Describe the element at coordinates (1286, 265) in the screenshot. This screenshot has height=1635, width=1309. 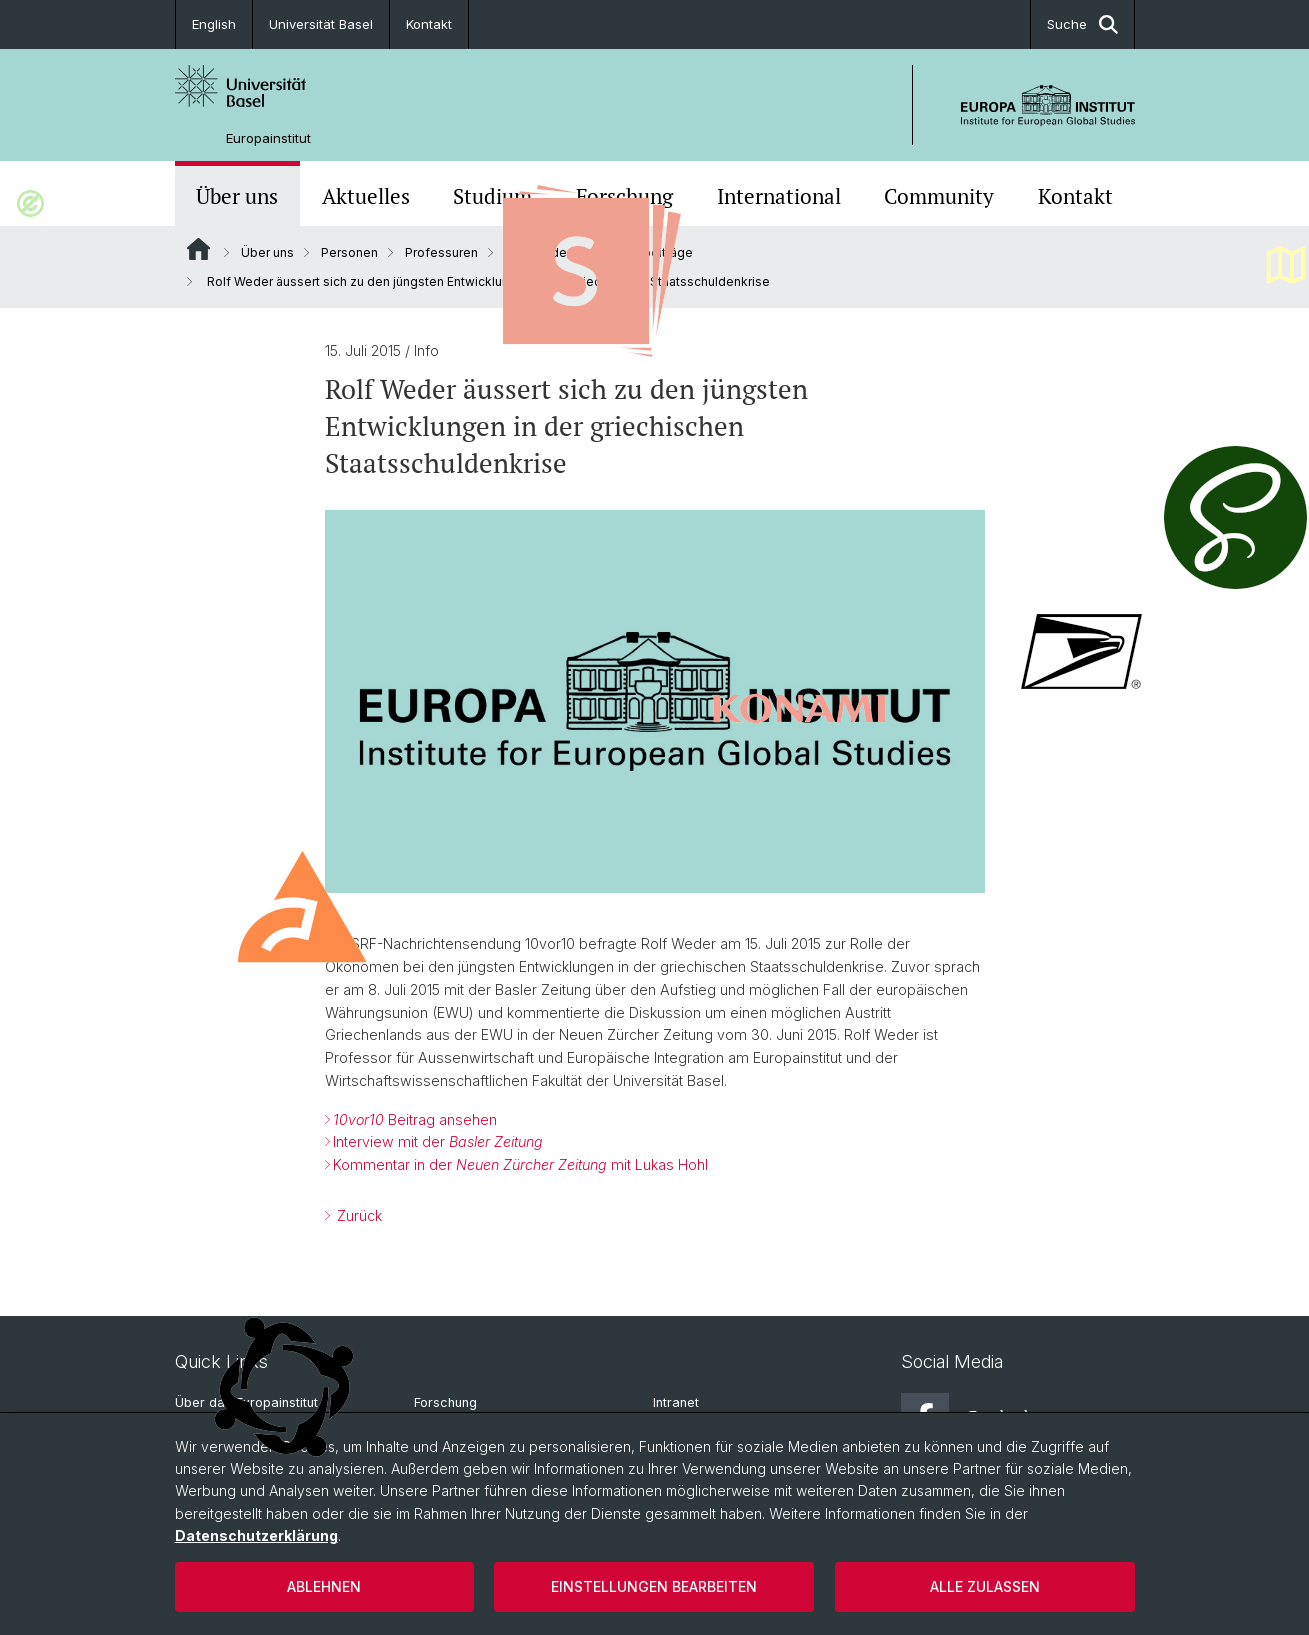
I see `view map or navigation` at that location.